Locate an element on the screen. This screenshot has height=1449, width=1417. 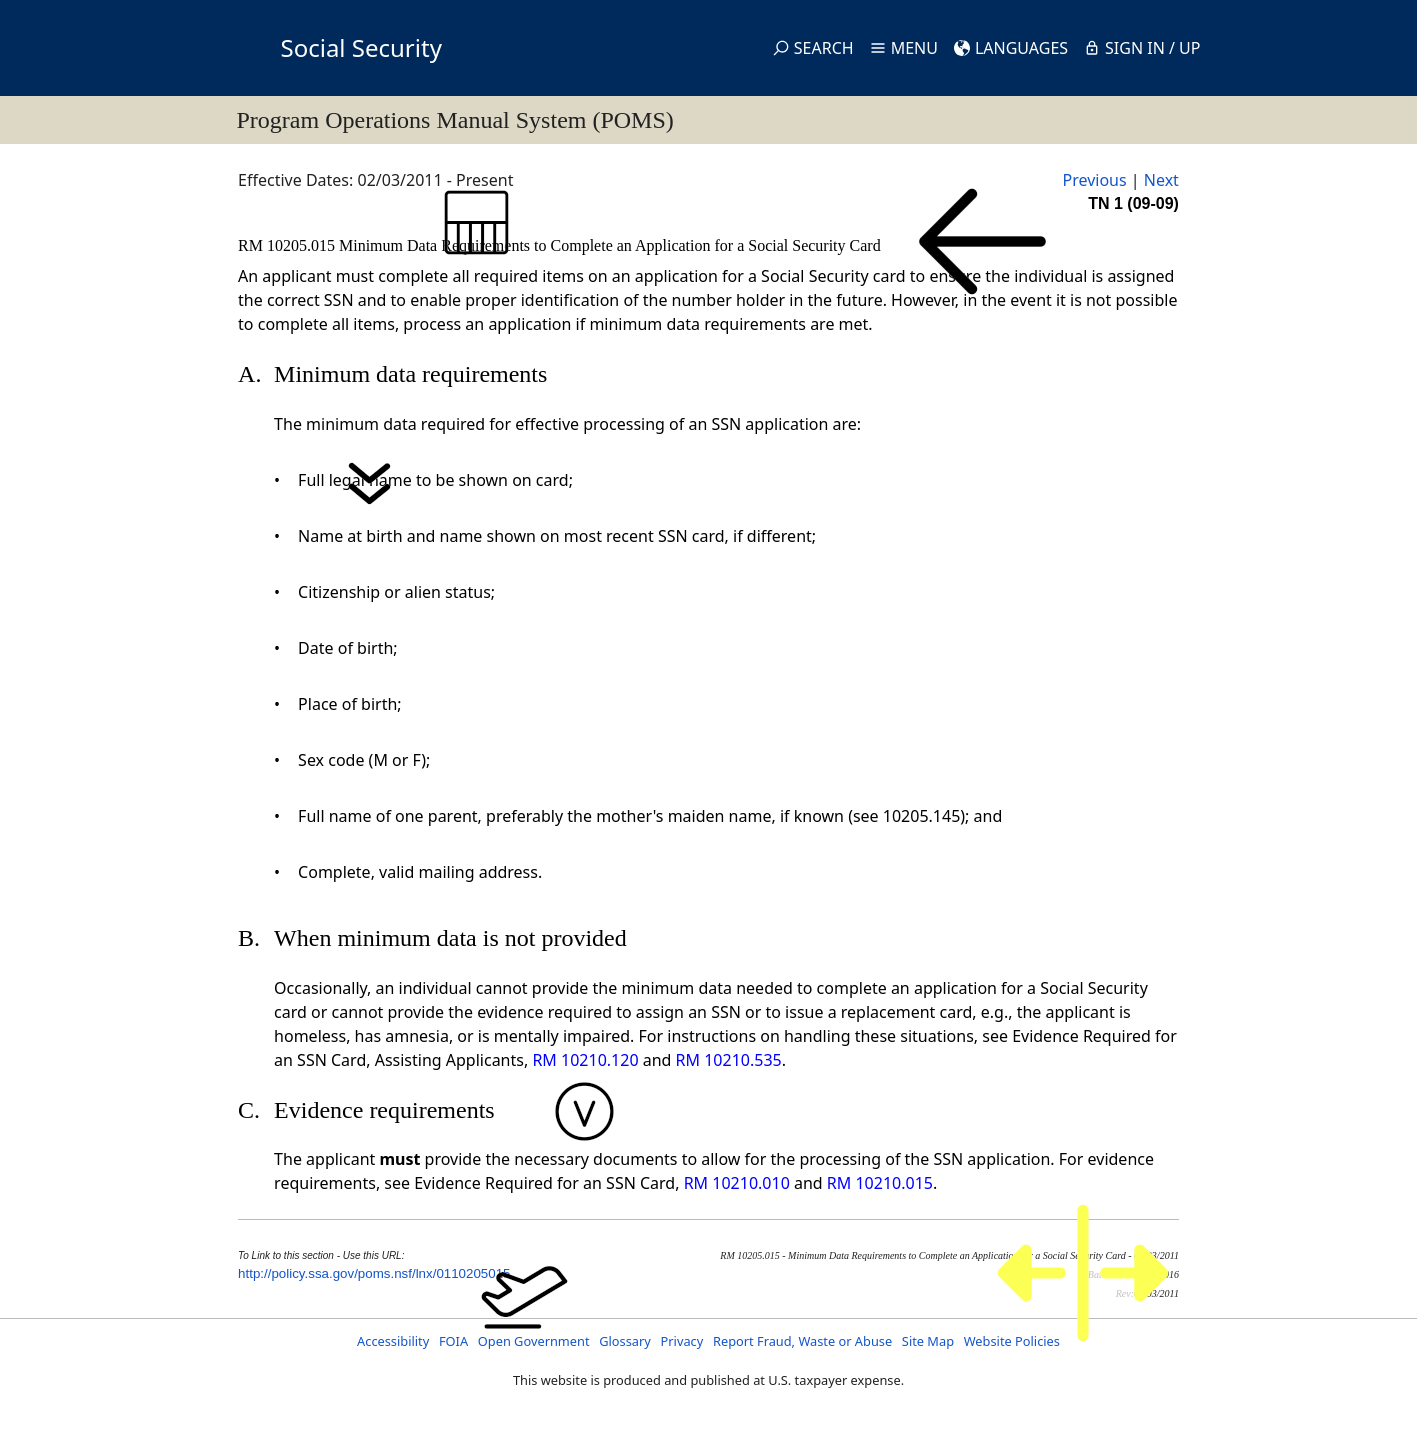
indicates a verified or validated status is located at coordinates (584, 1111).